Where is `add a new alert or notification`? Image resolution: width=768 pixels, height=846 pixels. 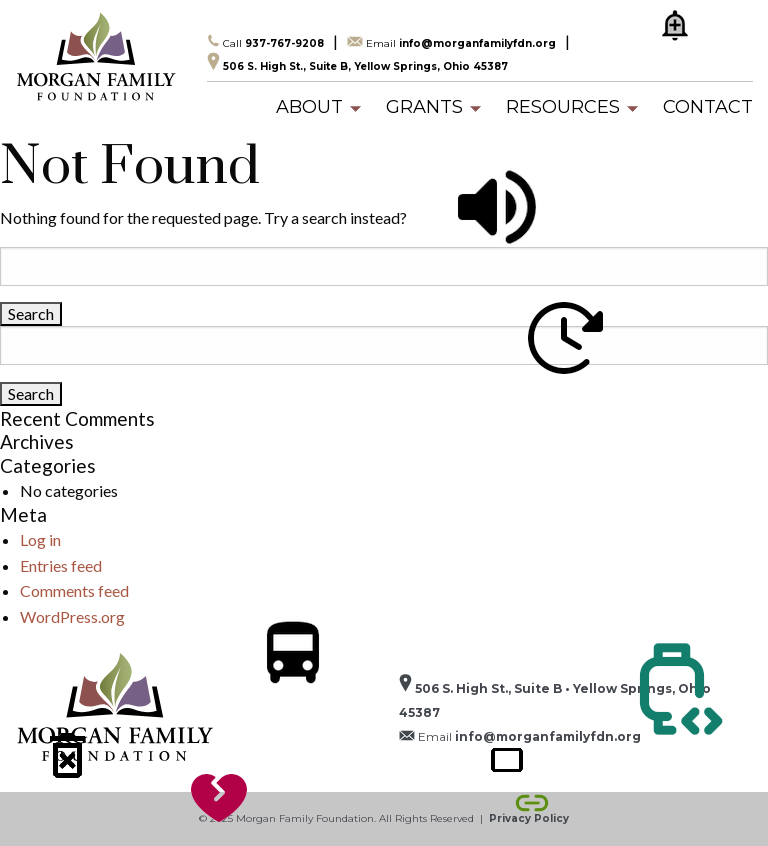 add a new alert or notification is located at coordinates (675, 25).